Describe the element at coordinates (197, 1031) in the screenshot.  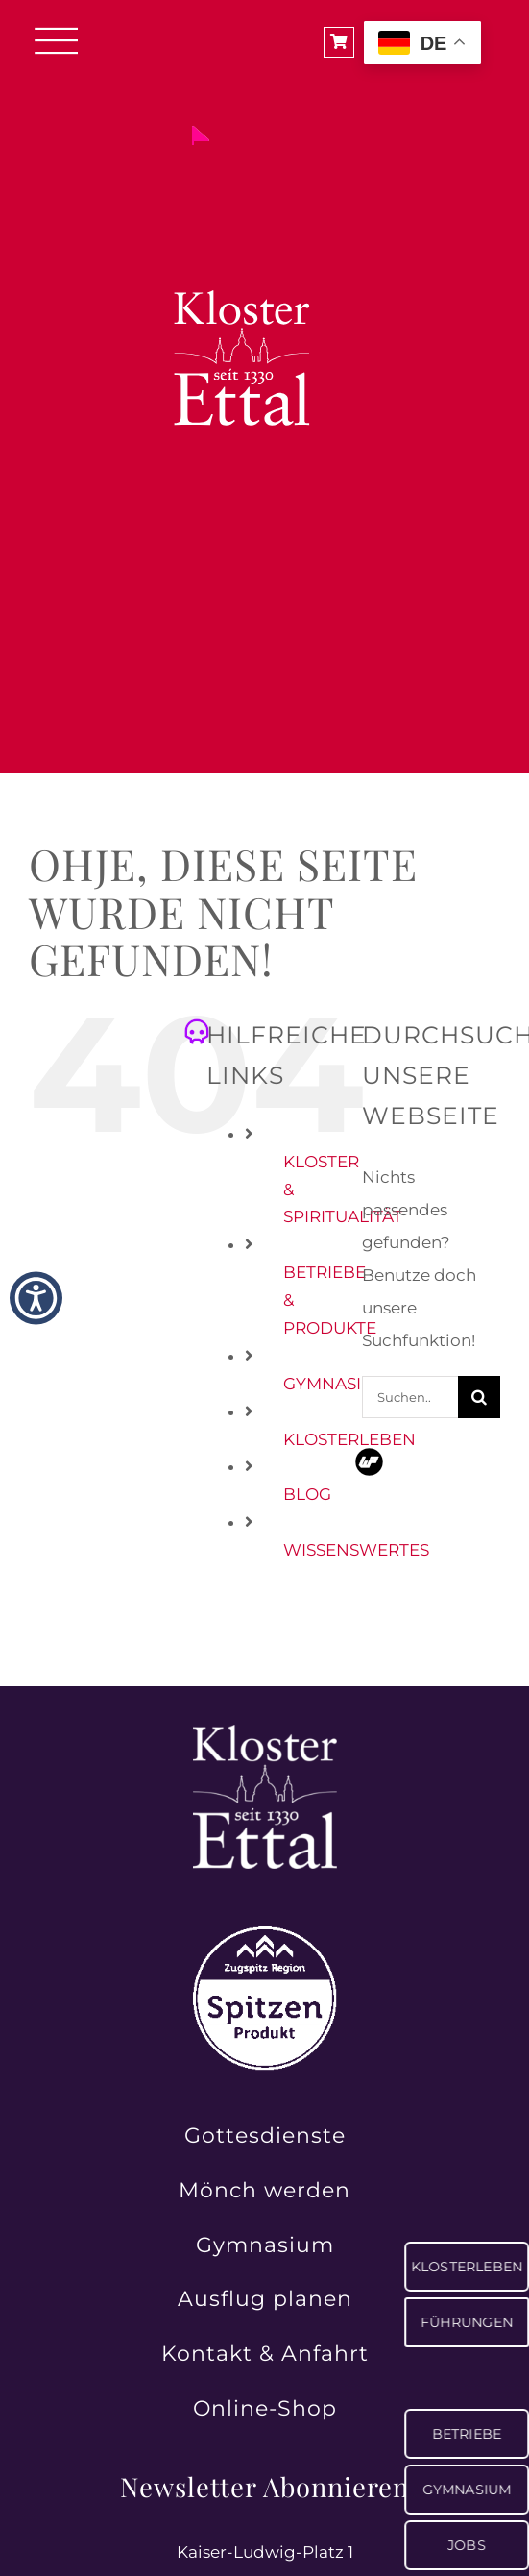
I see `indicates dangerous or hazardous content` at that location.